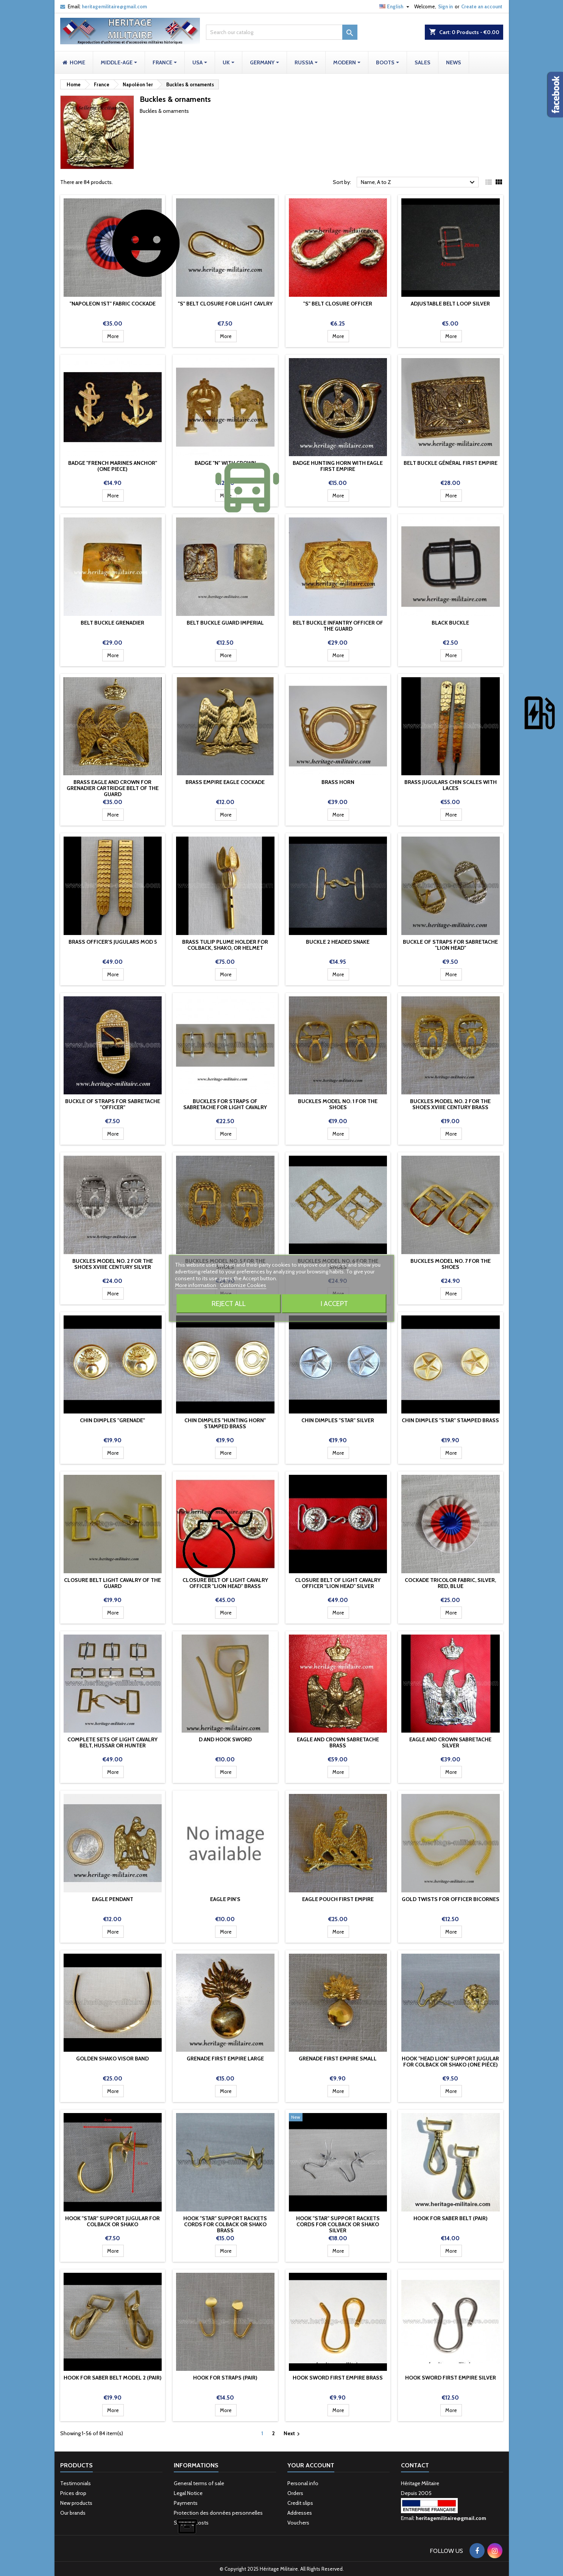  Describe the element at coordinates (214, 1541) in the screenshot. I see `indicates a destructive or irreversible action` at that location.